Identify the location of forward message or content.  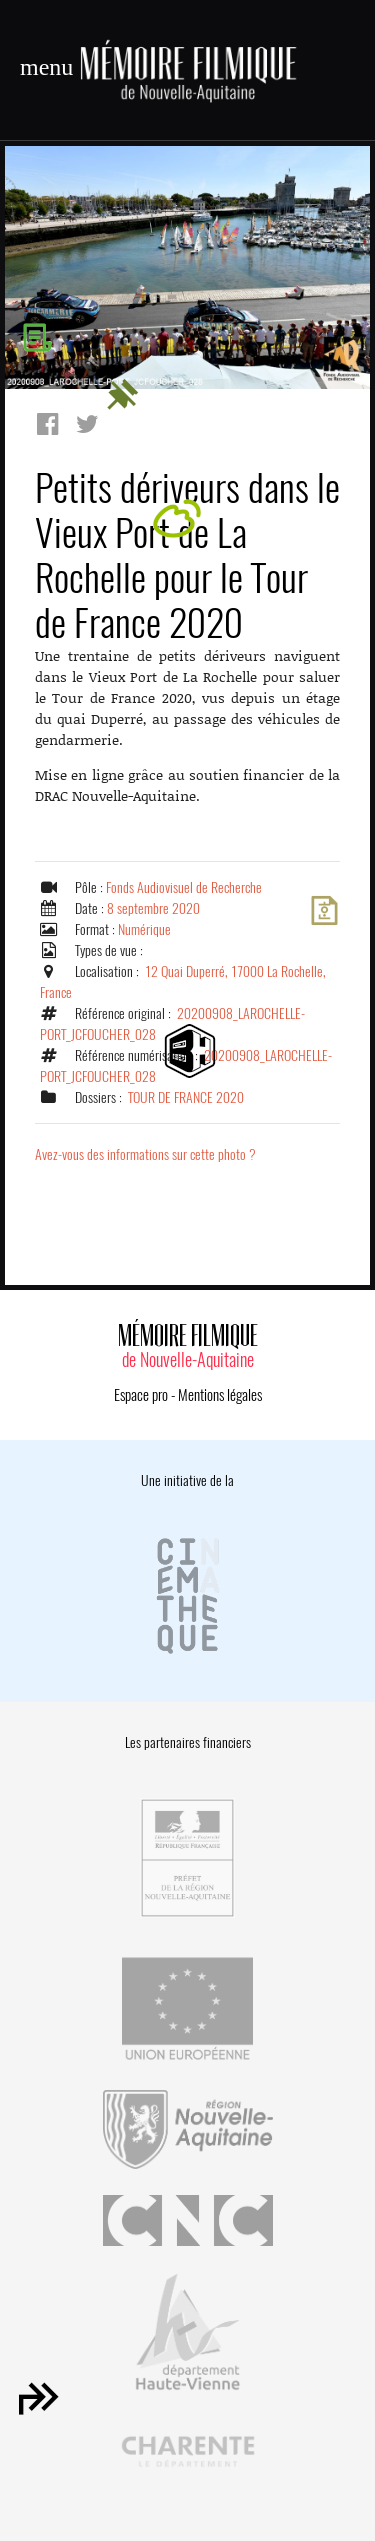
(37, 2399).